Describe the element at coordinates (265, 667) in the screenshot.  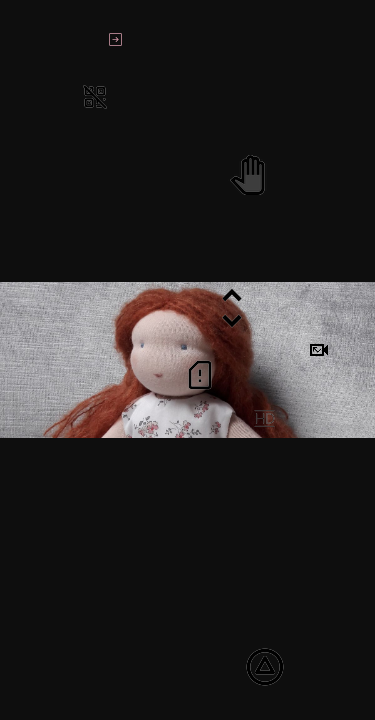
I see `playstation triangle button symbol` at that location.